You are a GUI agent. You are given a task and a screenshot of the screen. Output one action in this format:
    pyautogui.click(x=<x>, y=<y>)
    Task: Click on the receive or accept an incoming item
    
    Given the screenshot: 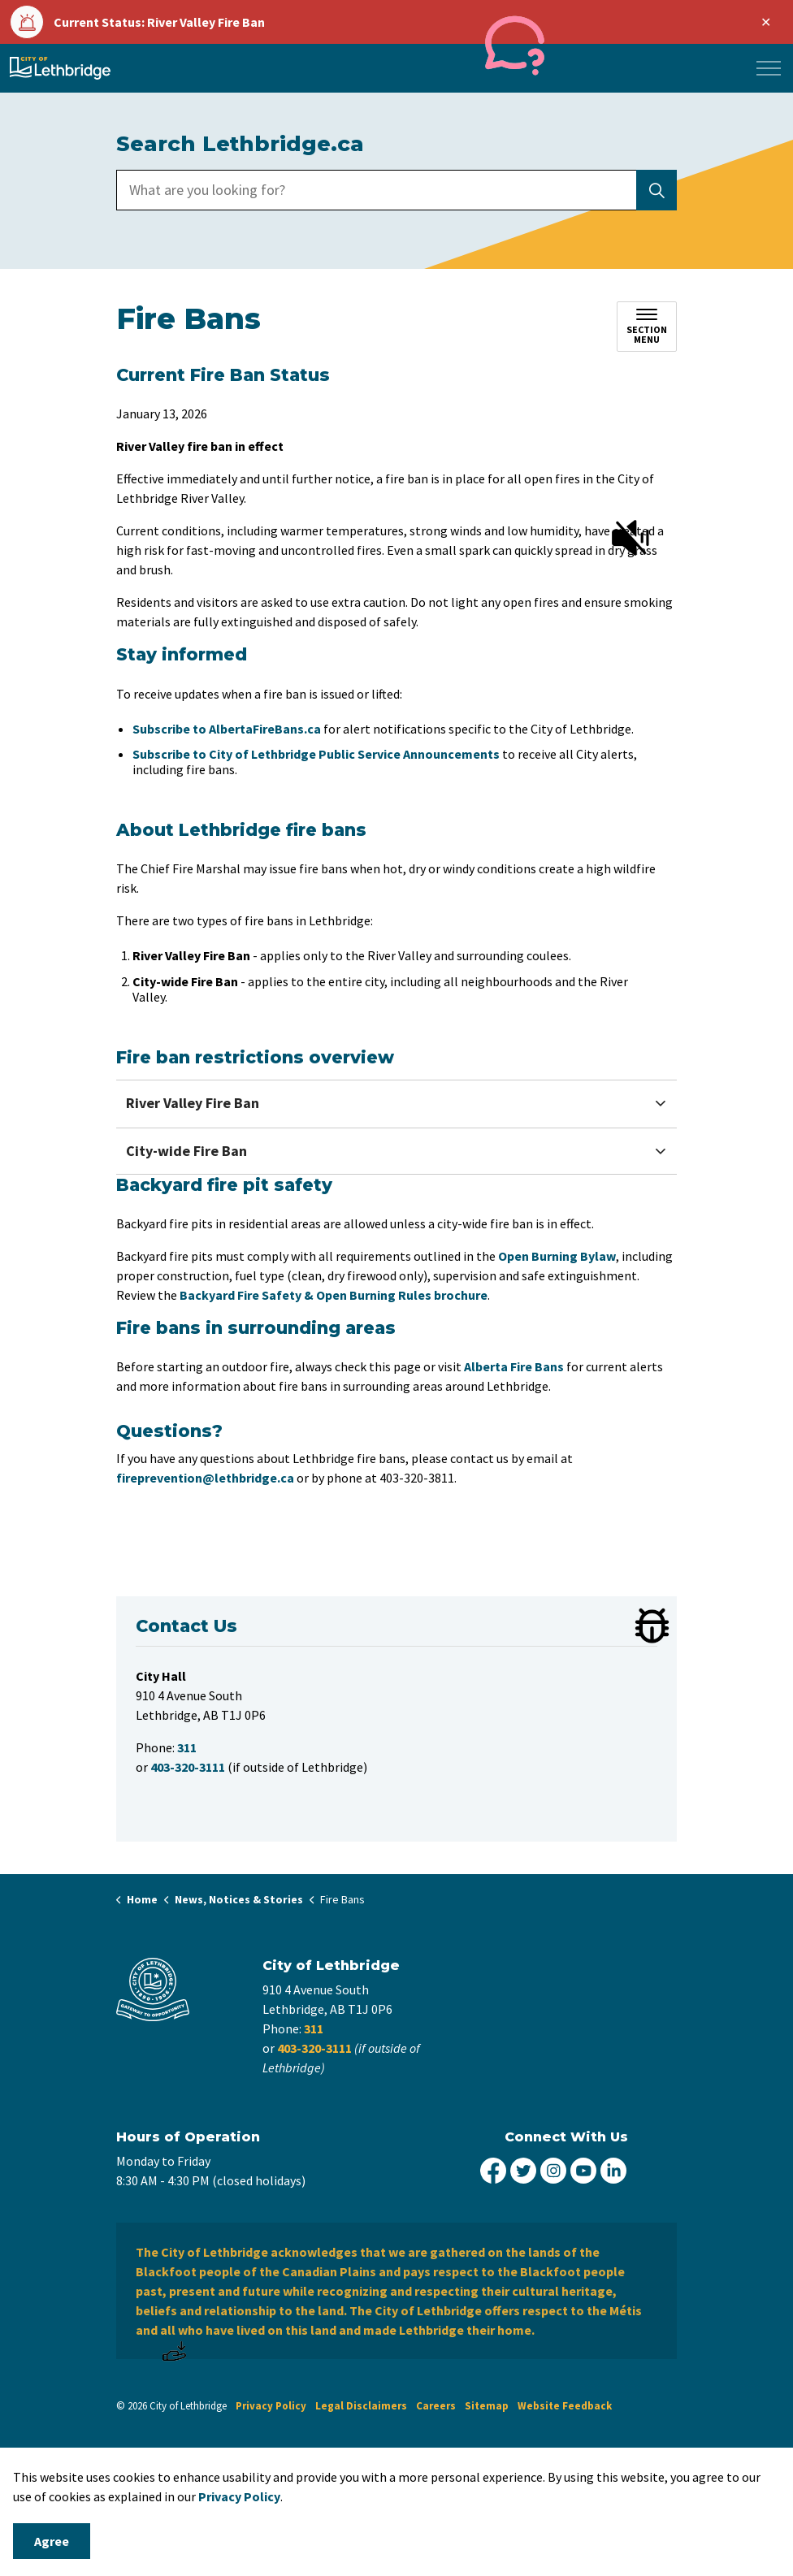 What is the action you would take?
    pyautogui.click(x=175, y=2352)
    